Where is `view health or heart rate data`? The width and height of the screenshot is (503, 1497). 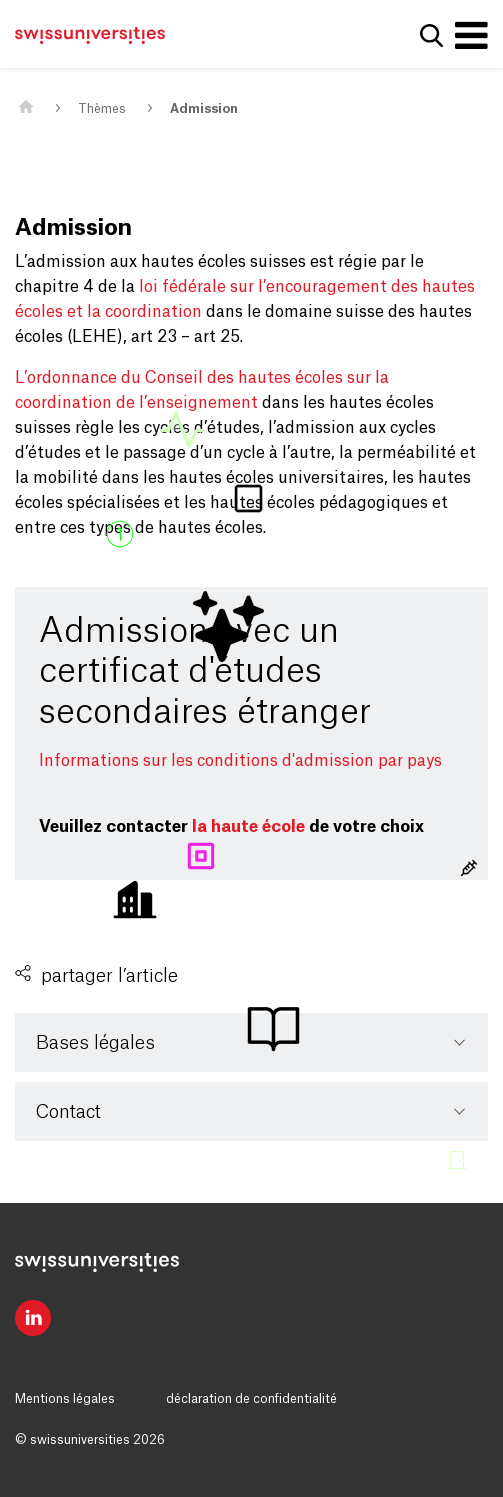 view health or heart rate data is located at coordinates (182, 430).